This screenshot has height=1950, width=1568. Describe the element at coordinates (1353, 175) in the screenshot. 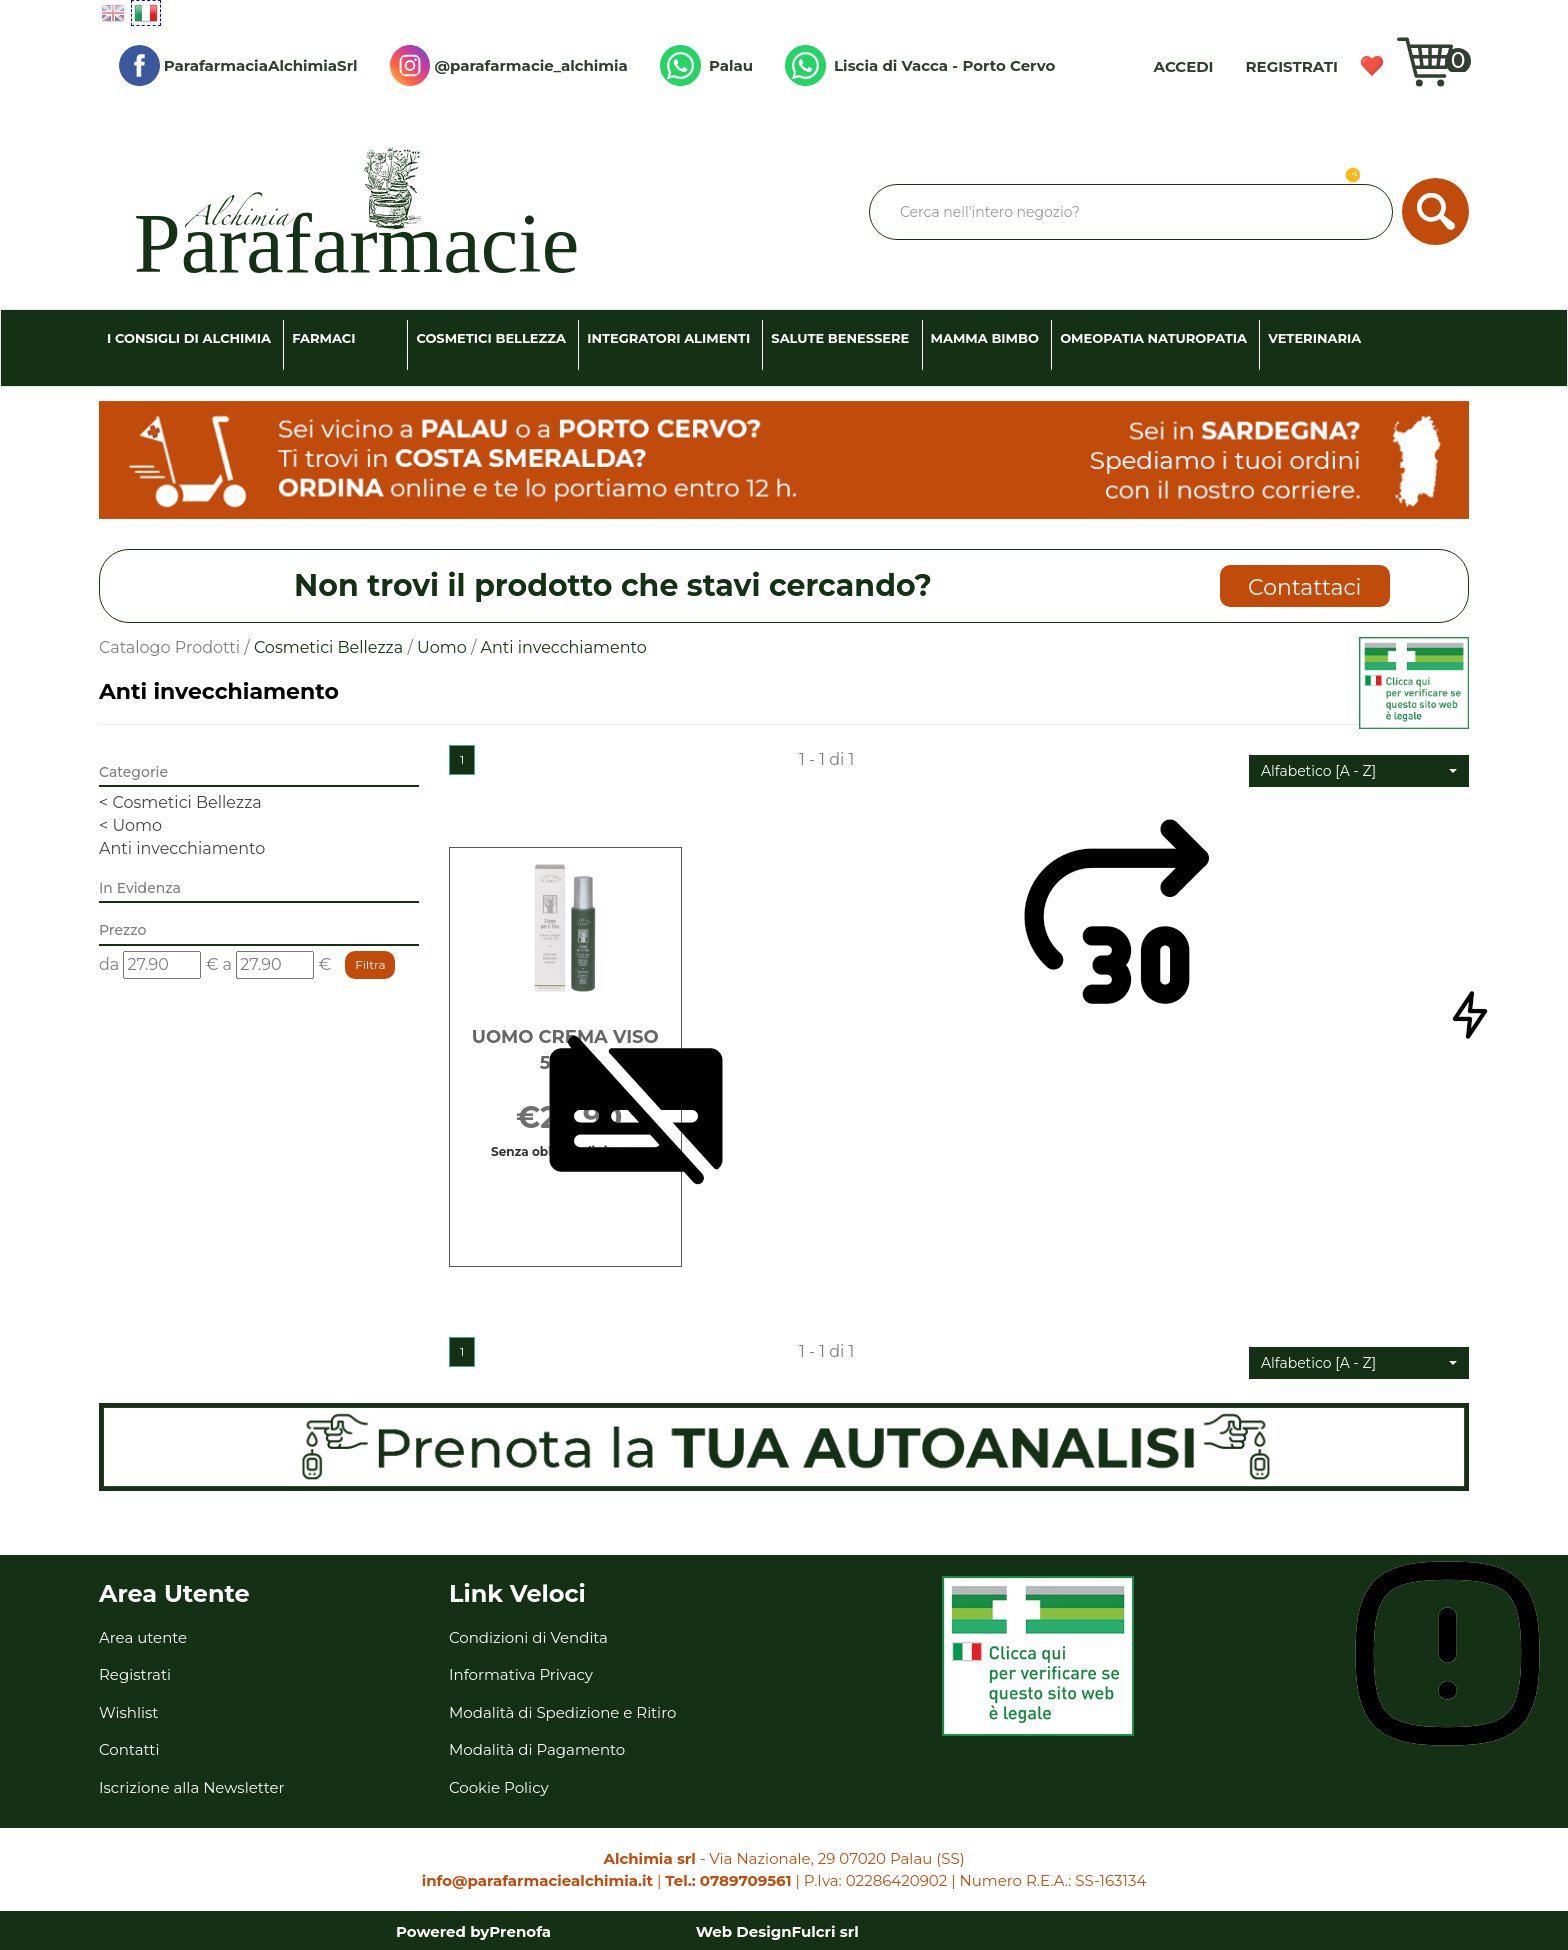

I see `access bowling or sports games` at that location.